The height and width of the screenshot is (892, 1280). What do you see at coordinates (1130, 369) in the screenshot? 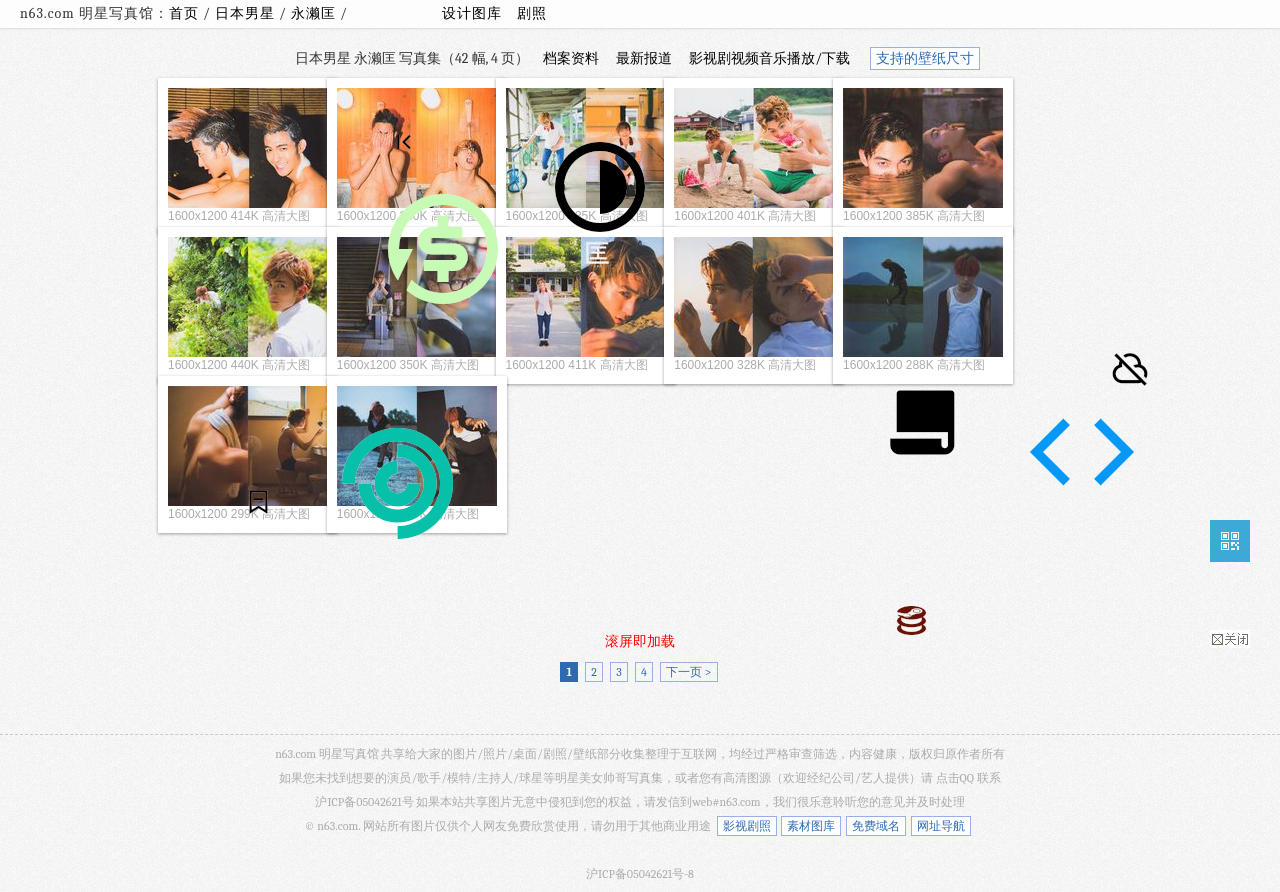
I see `indicates no cloud connection or offline status` at bounding box center [1130, 369].